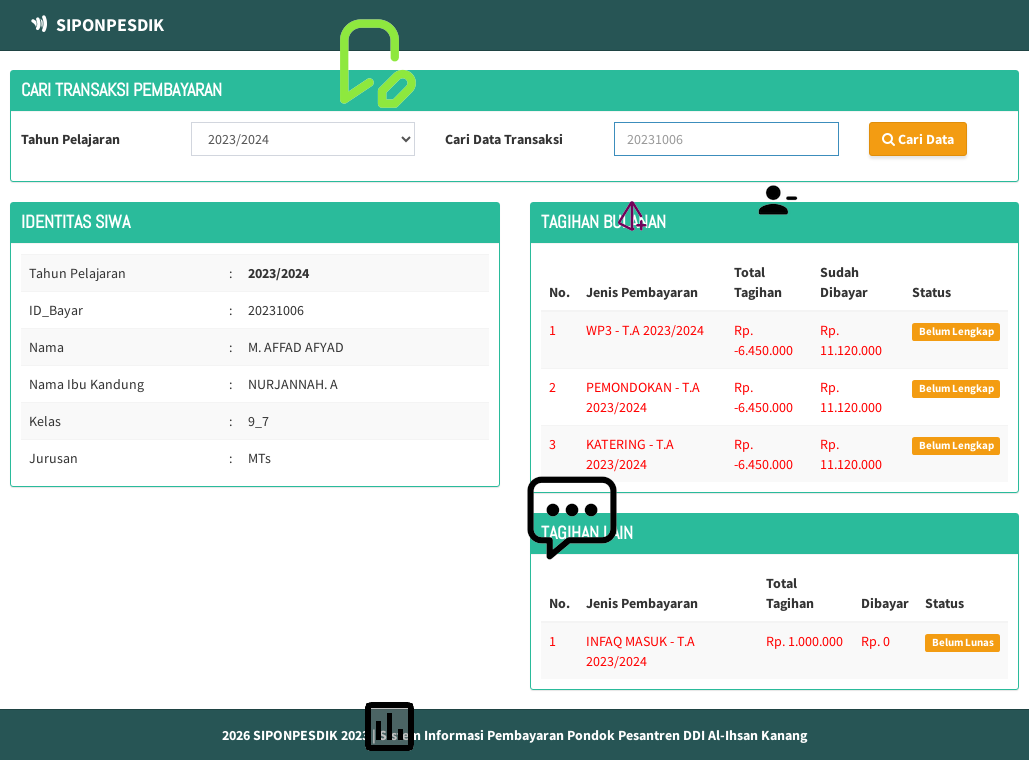 The height and width of the screenshot is (760, 1029). I want to click on open chat or messaging, so click(572, 518).